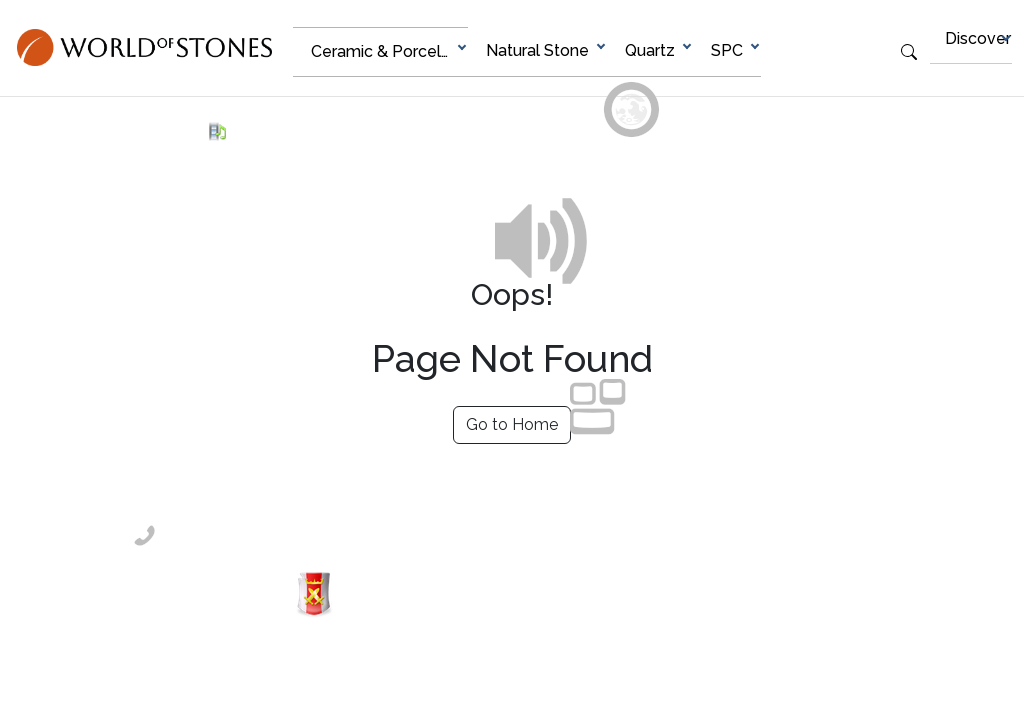 The height and width of the screenshot is (720, 1024). Describe the element at coordinates (599, 408) in the screenshot. I see `open keyboard shortcuts preferences` at that location.